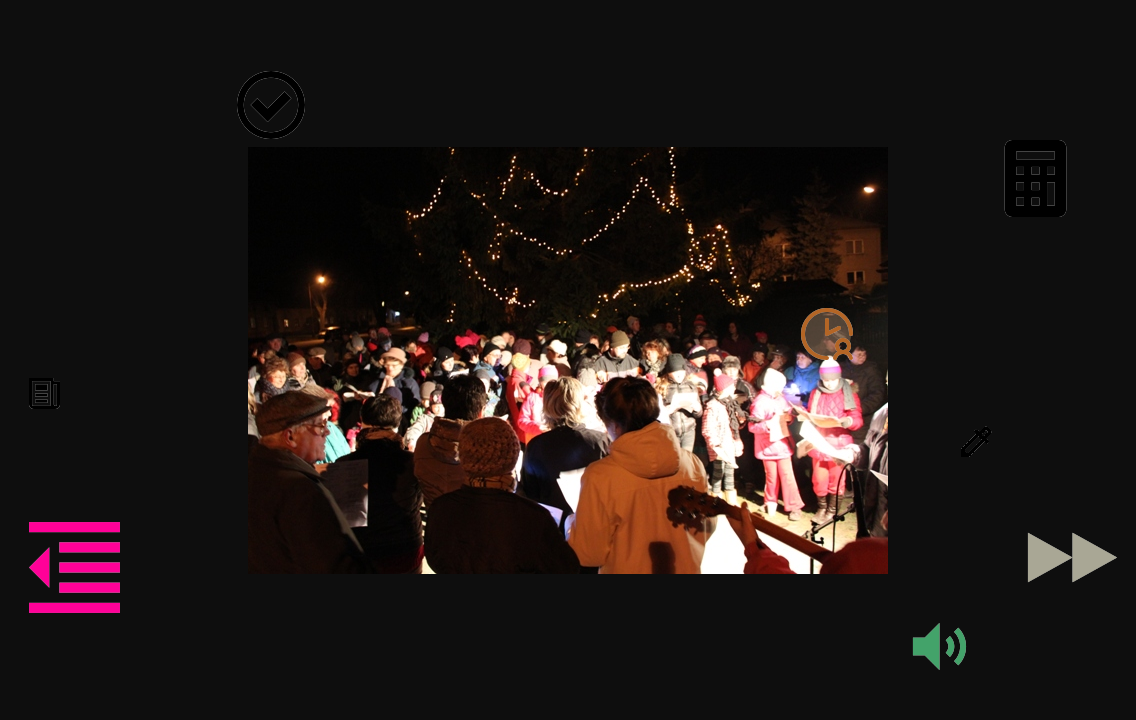 This screenshot has width=1136, height=720. What do you see at coordinates (827, 334) in the screenshot?
I see `view user activity history` at bounding box center [827, 334].